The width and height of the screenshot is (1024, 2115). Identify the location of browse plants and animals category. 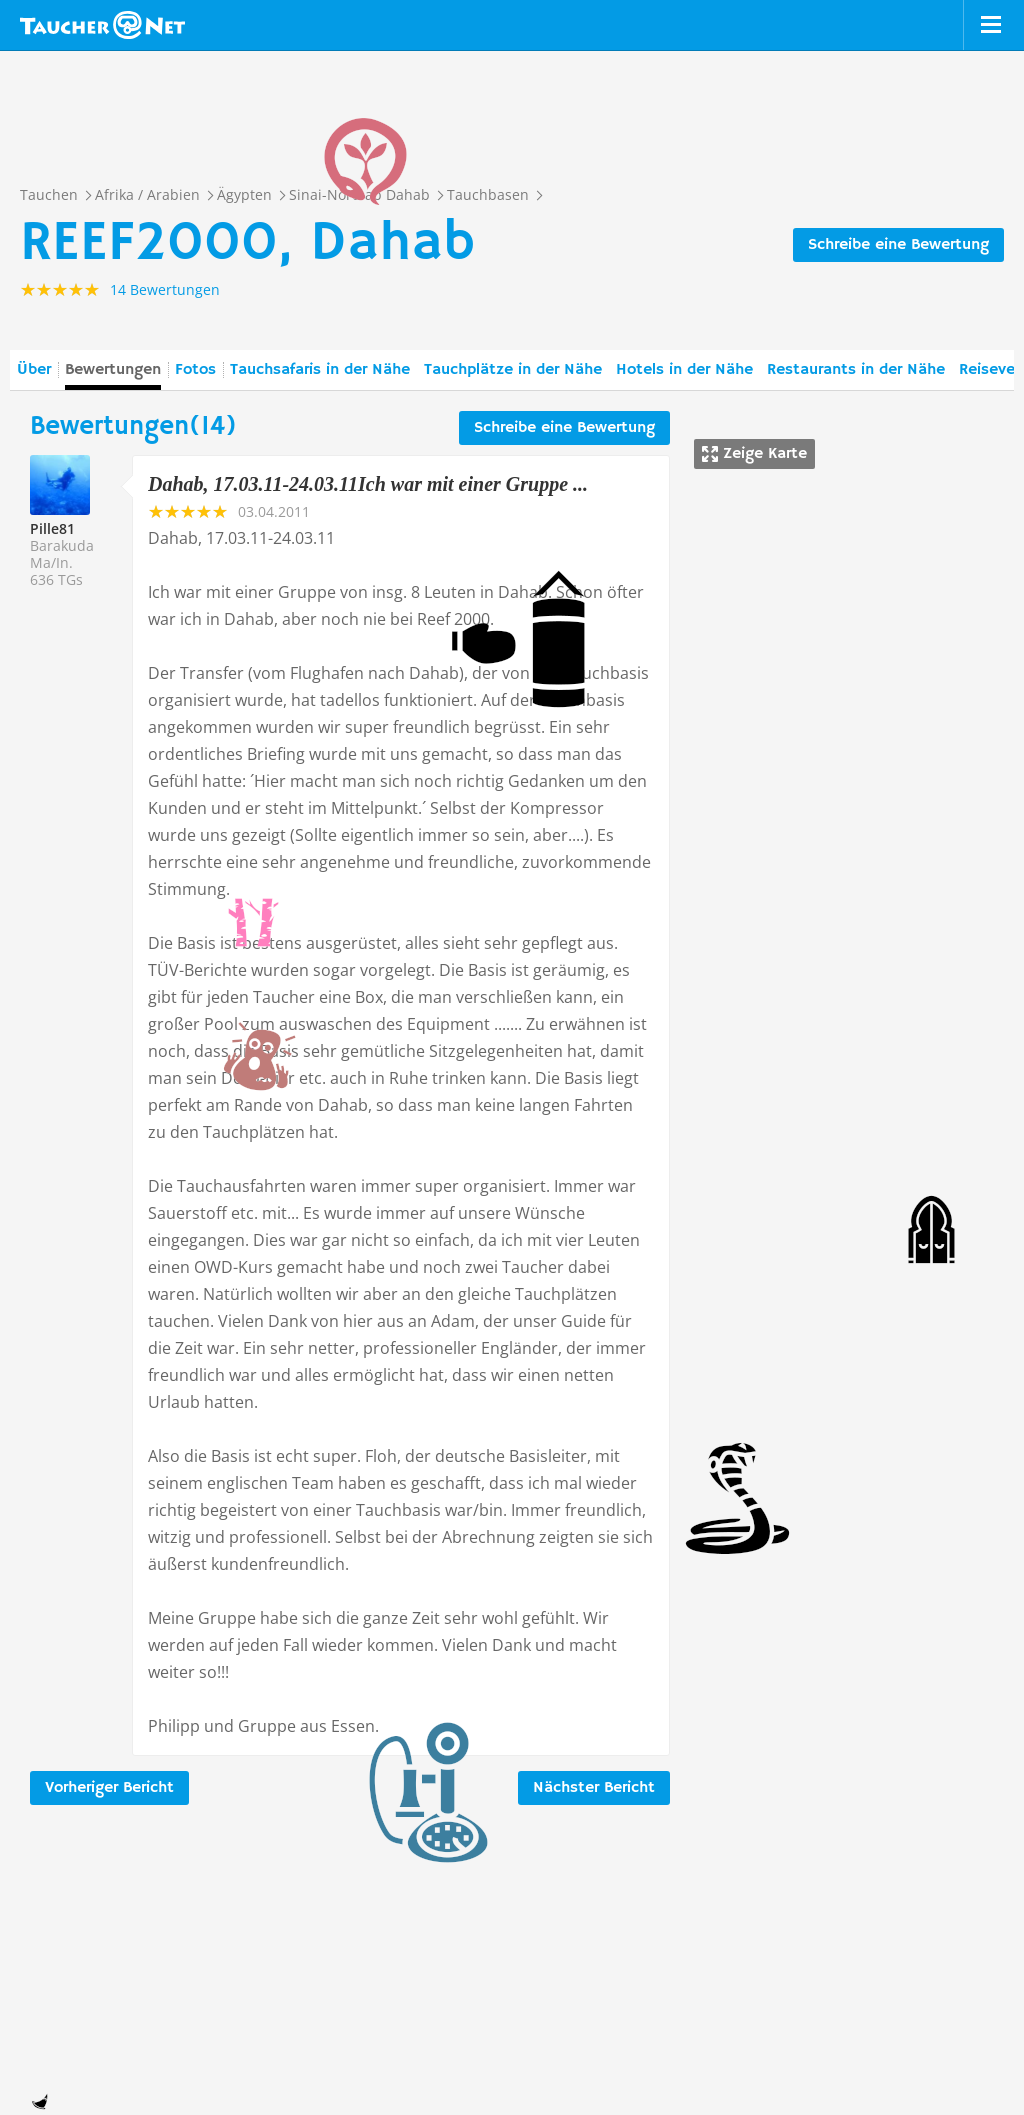
(365, 161).